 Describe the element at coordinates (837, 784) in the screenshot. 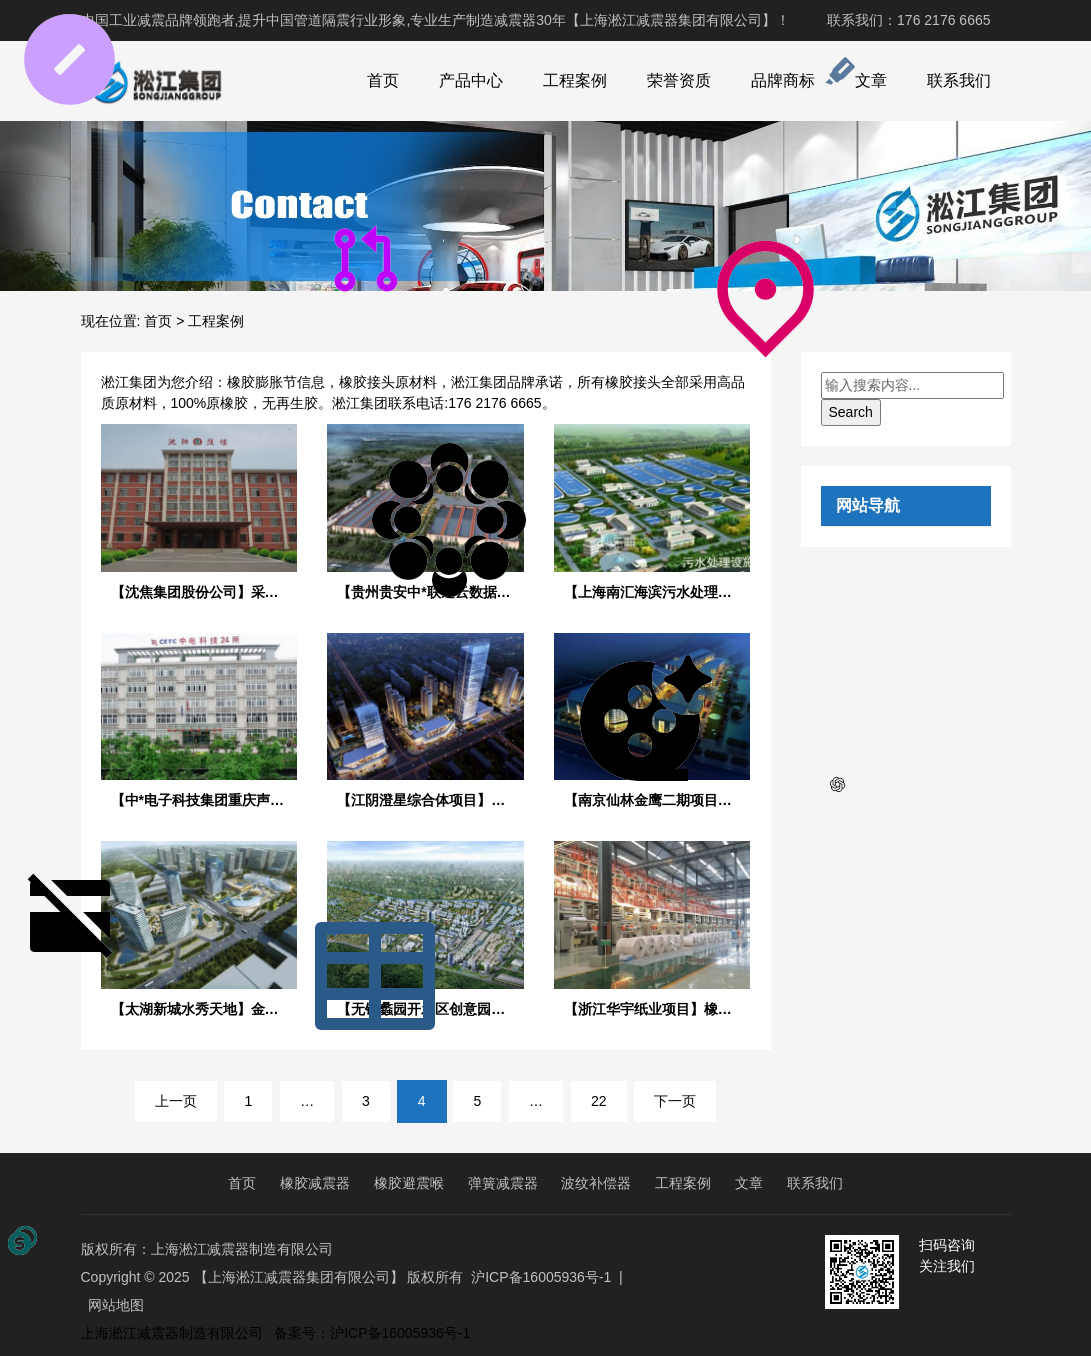

I see `OpenAI logo` at that location.